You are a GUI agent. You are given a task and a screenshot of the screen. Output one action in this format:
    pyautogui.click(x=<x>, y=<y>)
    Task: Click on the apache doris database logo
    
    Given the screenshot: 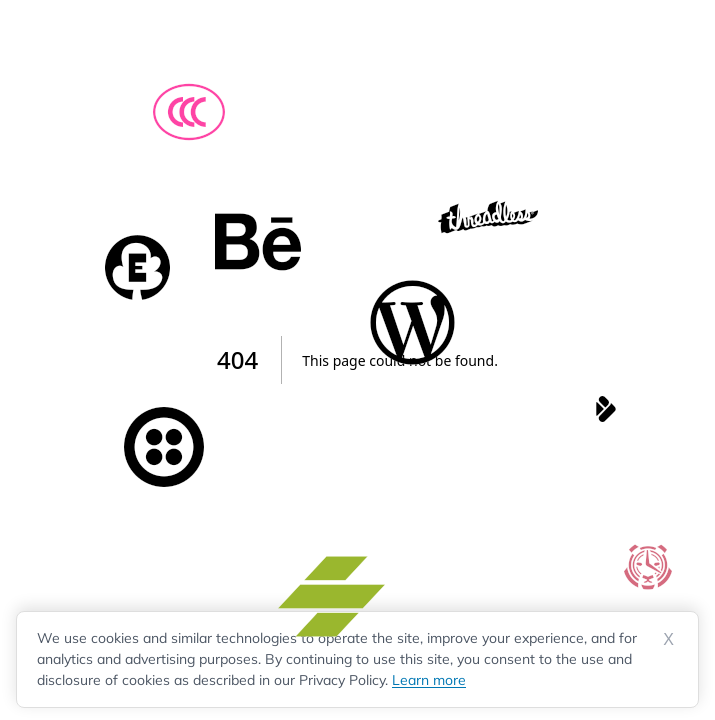 What is the action you would take?
    pyautogui.click(x=606, y=409)
    